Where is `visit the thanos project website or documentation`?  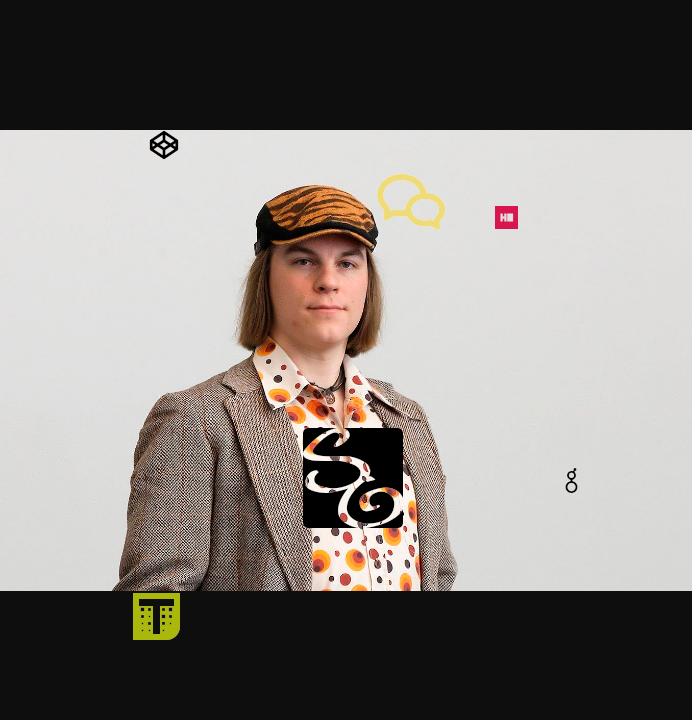 visit the thanos project website or documentation is located at coordinates (156, 616).